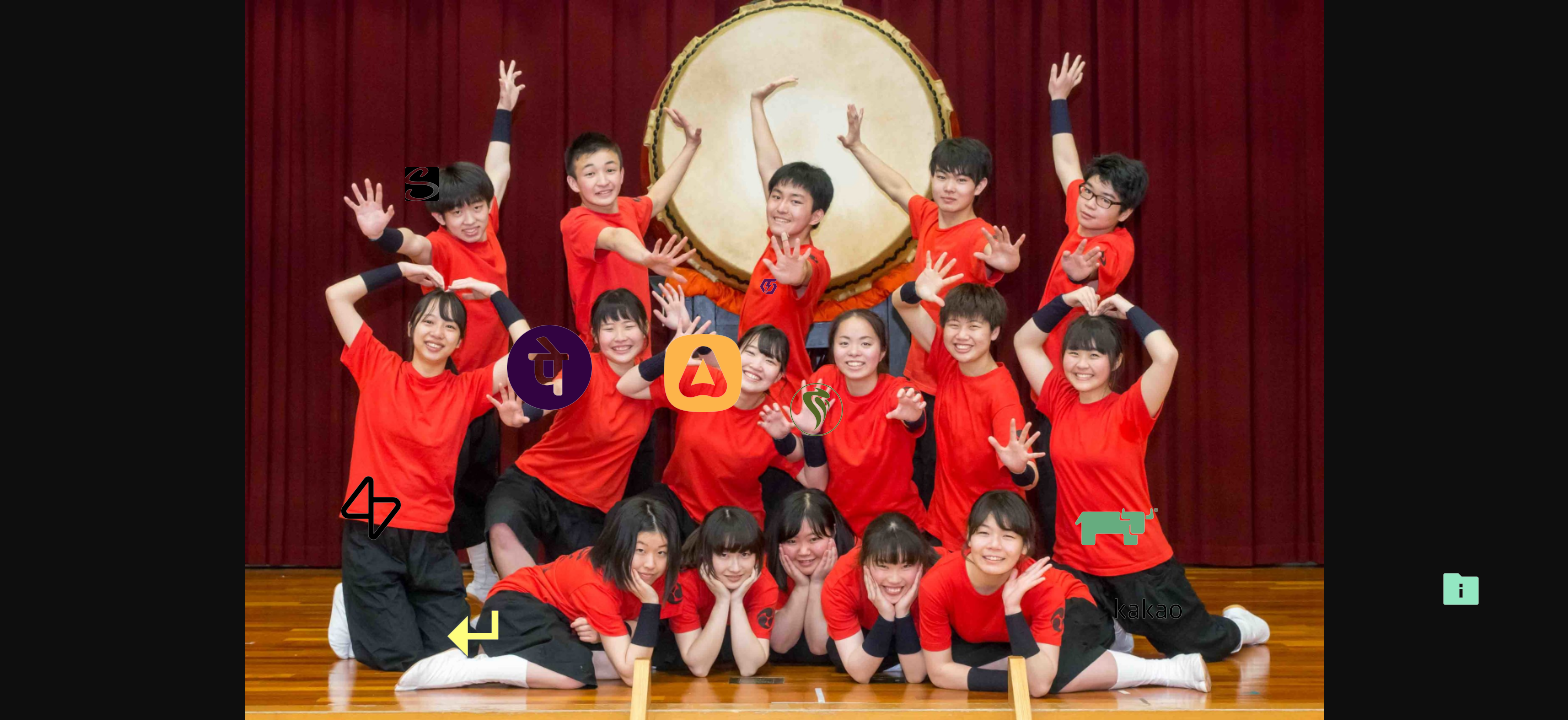 This screenshot has height=720, width=1568. Describe the element at coordinates (816, 409) in the screenshot. I see `open CapRover dashboard` at that location.